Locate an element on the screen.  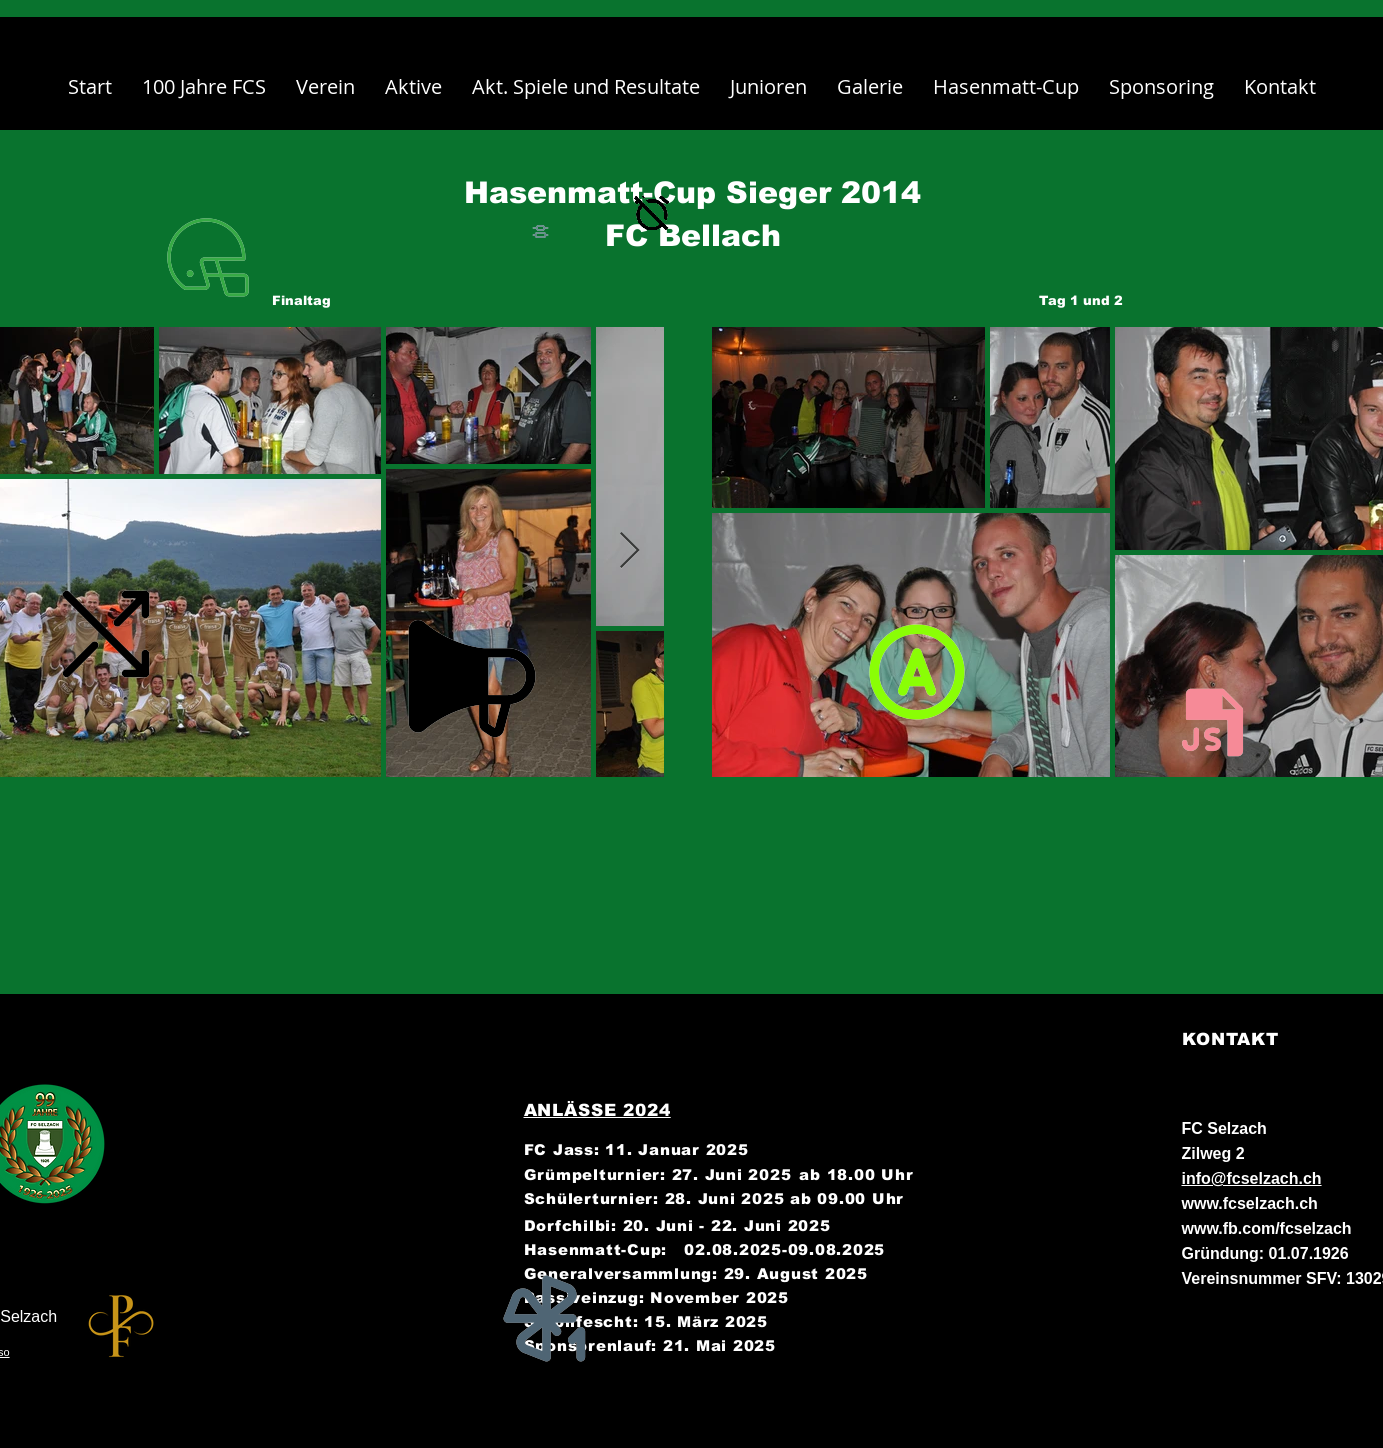
shuffle or randomize playback order is located at coordinates (106, 634).